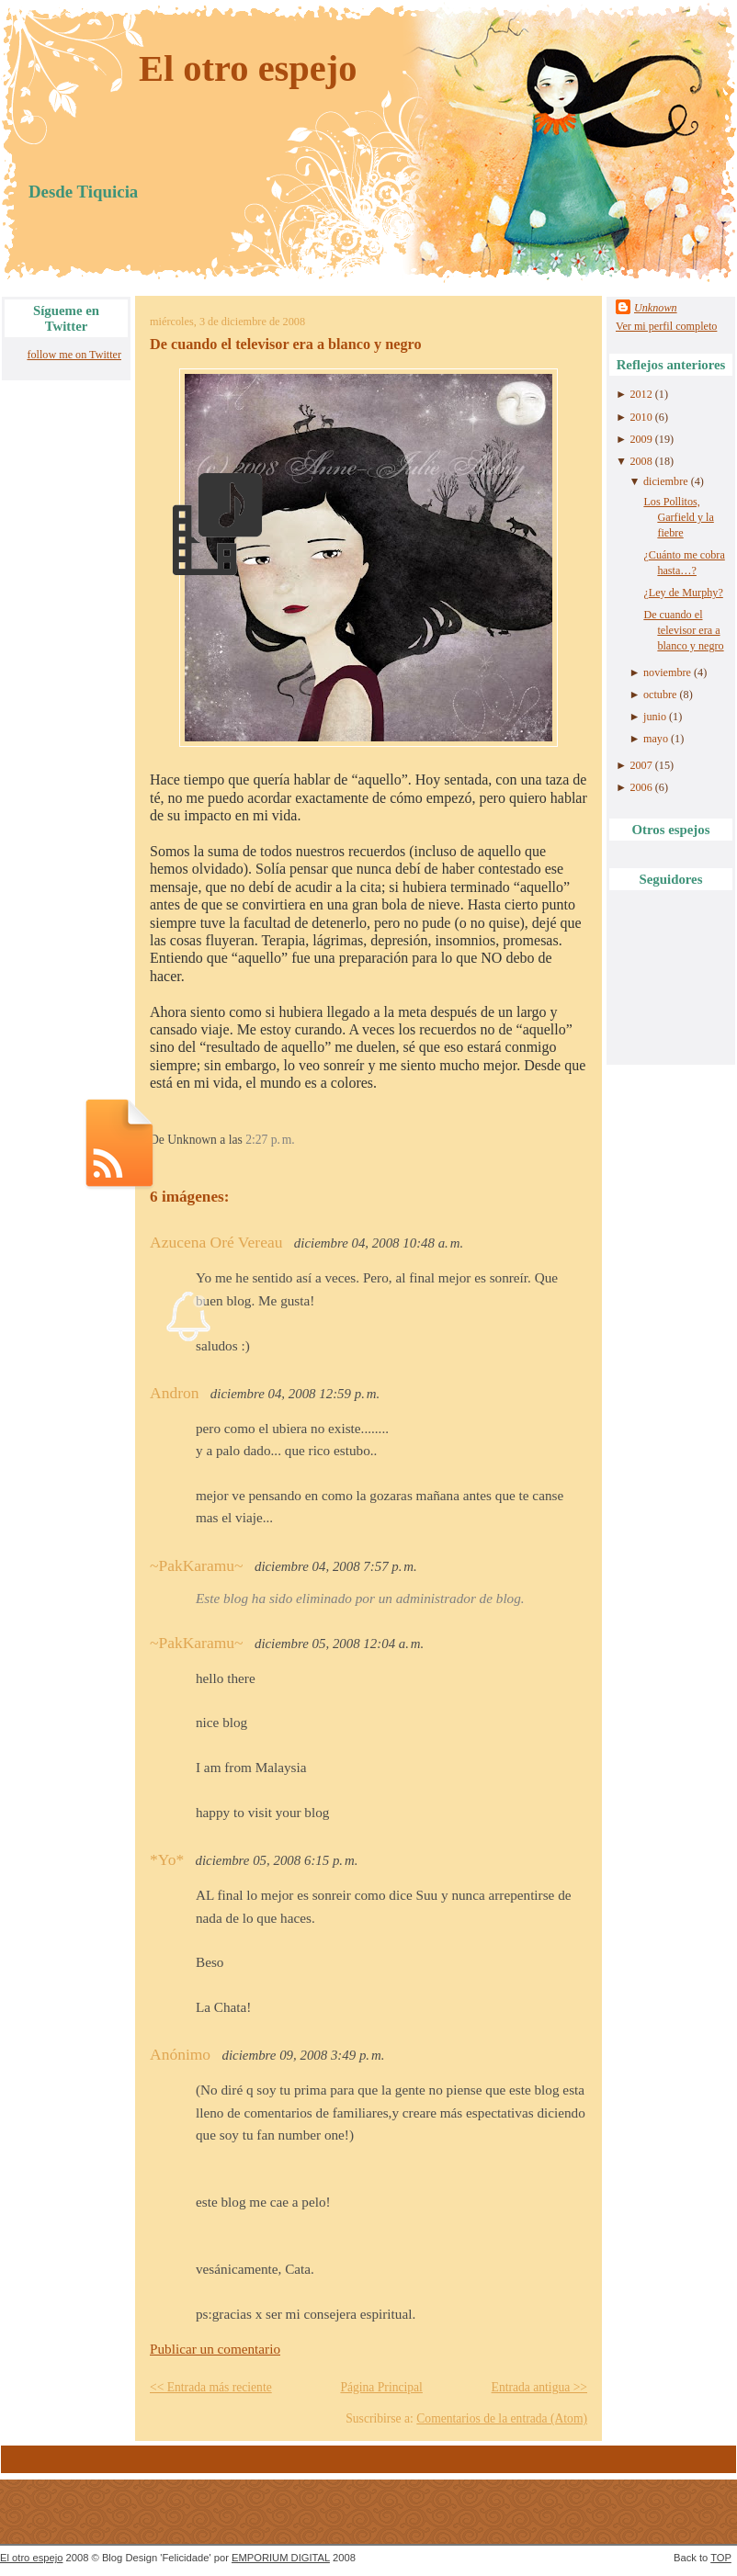 Image resolution: width=737 pixels, height=2576 pixels. What do you see at coordinates (217, 524) in the screenshot?
I see `access multimedia applications` at bounding box center [217, 524].